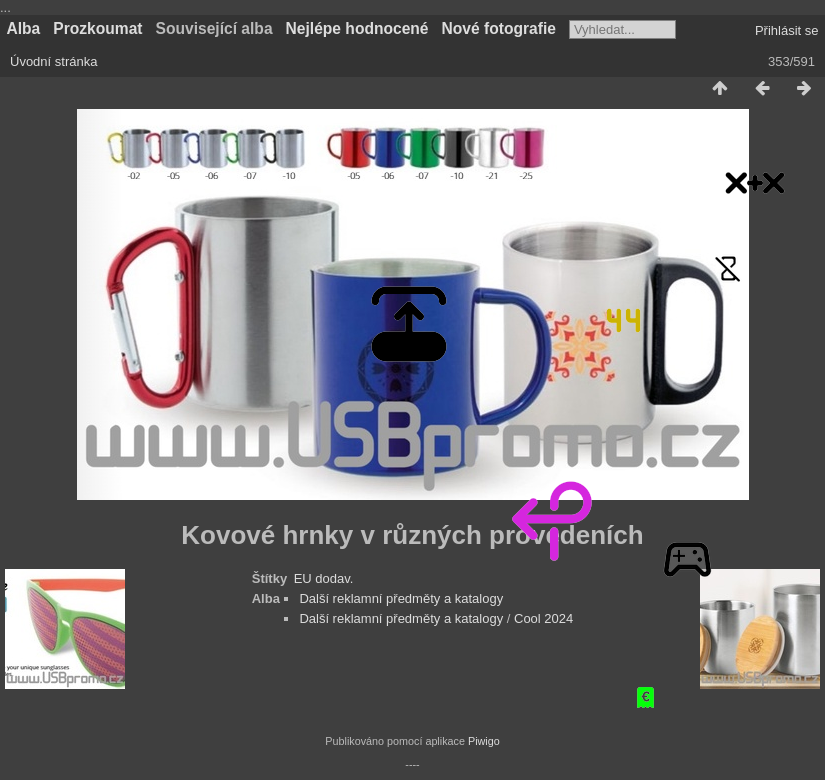 The width and height of the screenshot is (825, 780). I want to click on move element to top position, so click(409, 324).